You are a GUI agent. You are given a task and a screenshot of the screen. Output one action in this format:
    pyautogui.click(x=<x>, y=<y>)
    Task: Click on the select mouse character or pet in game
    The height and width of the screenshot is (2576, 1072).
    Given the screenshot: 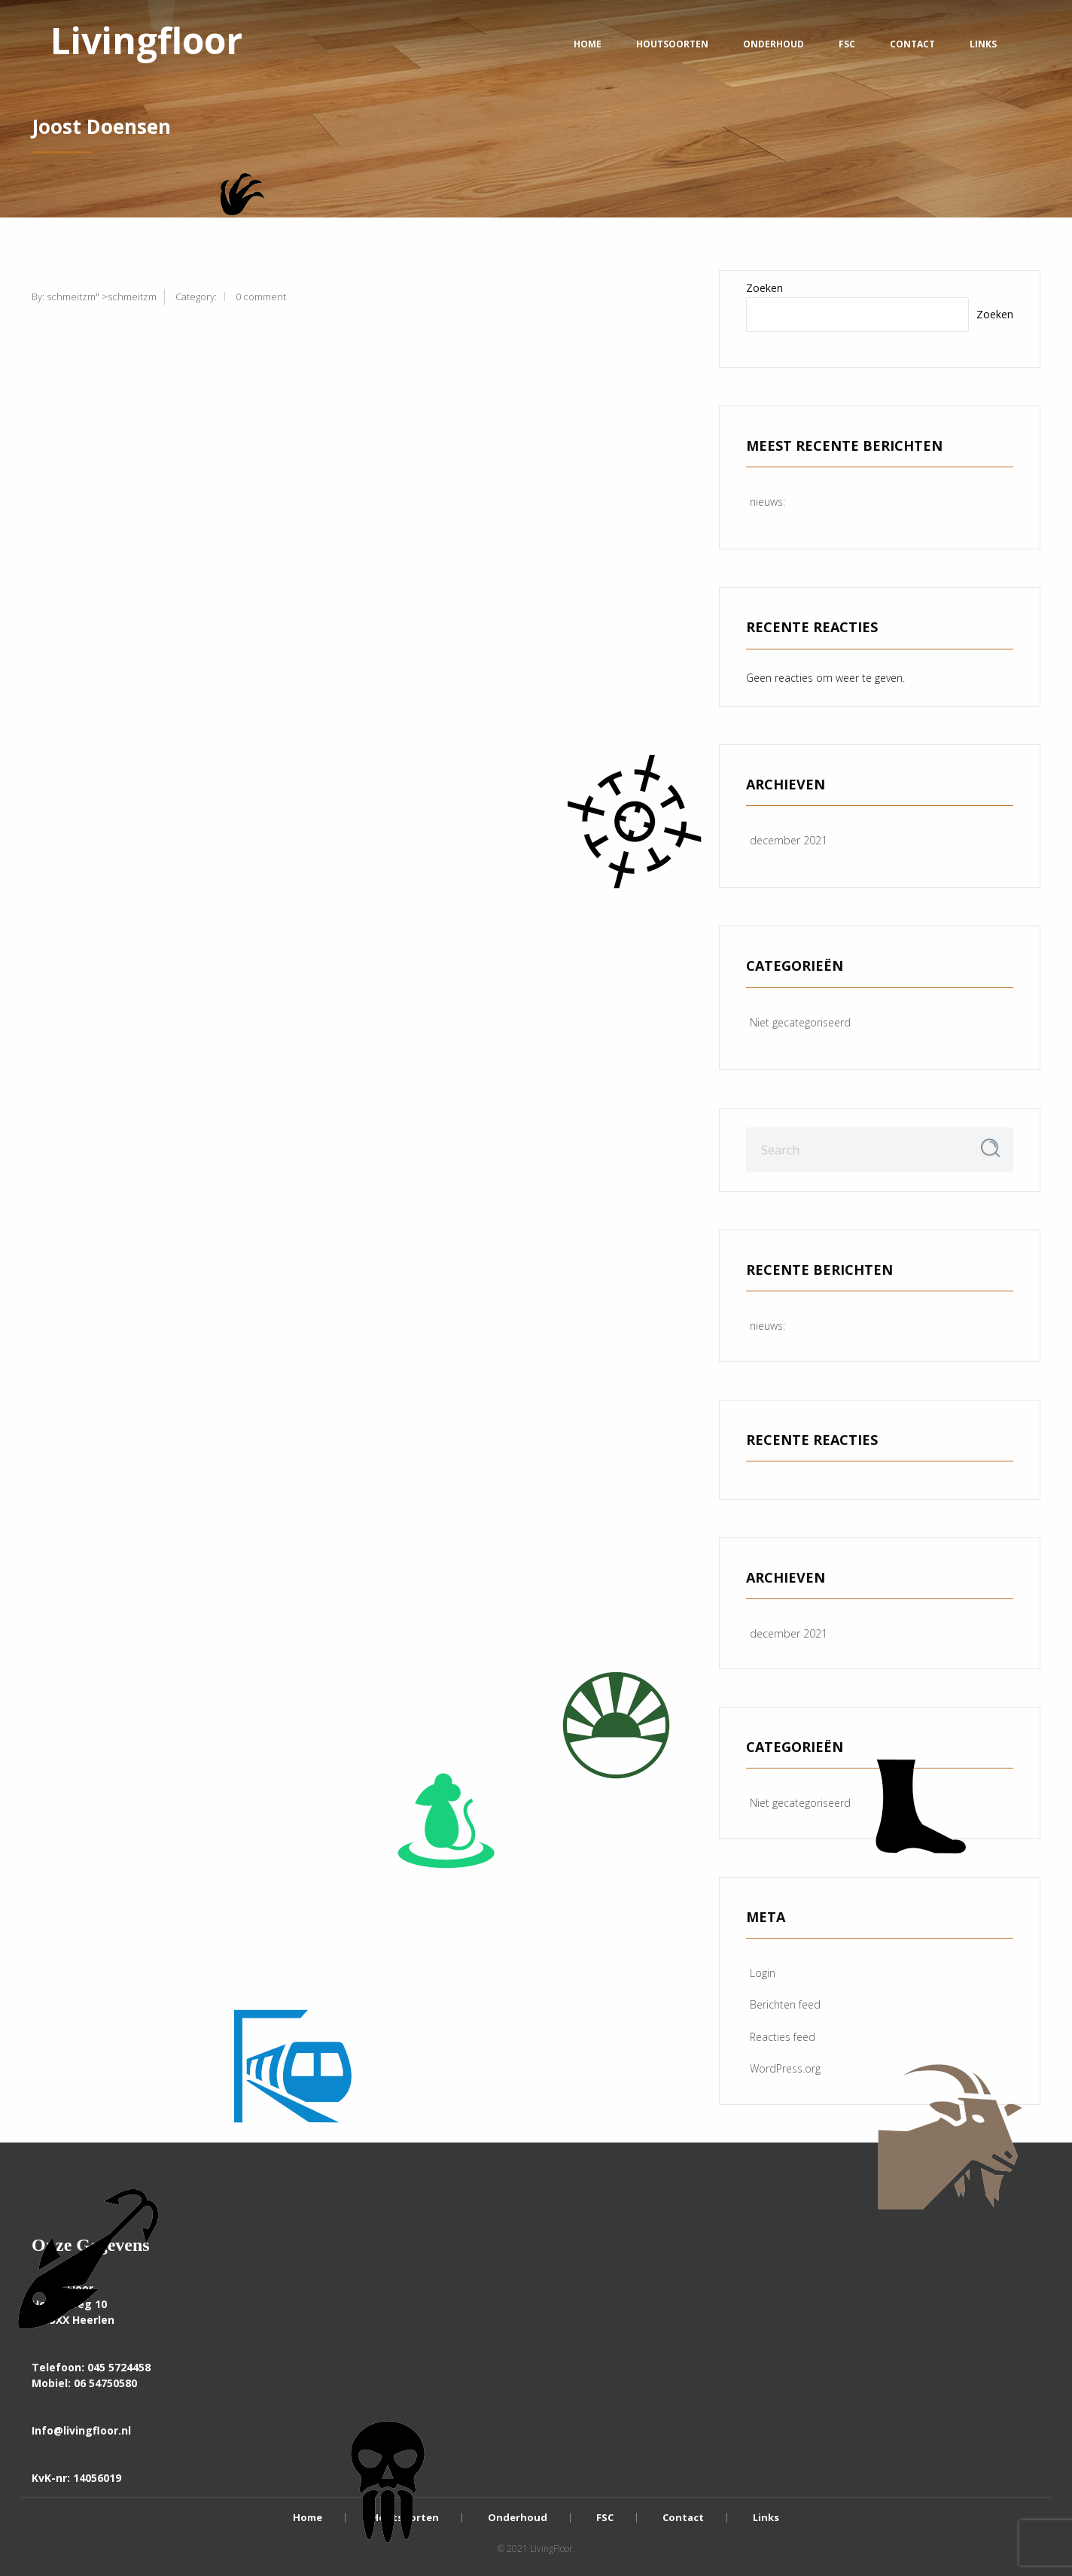 What is the action you would take?
    pyautogui.click(x=446, y=1820)
    